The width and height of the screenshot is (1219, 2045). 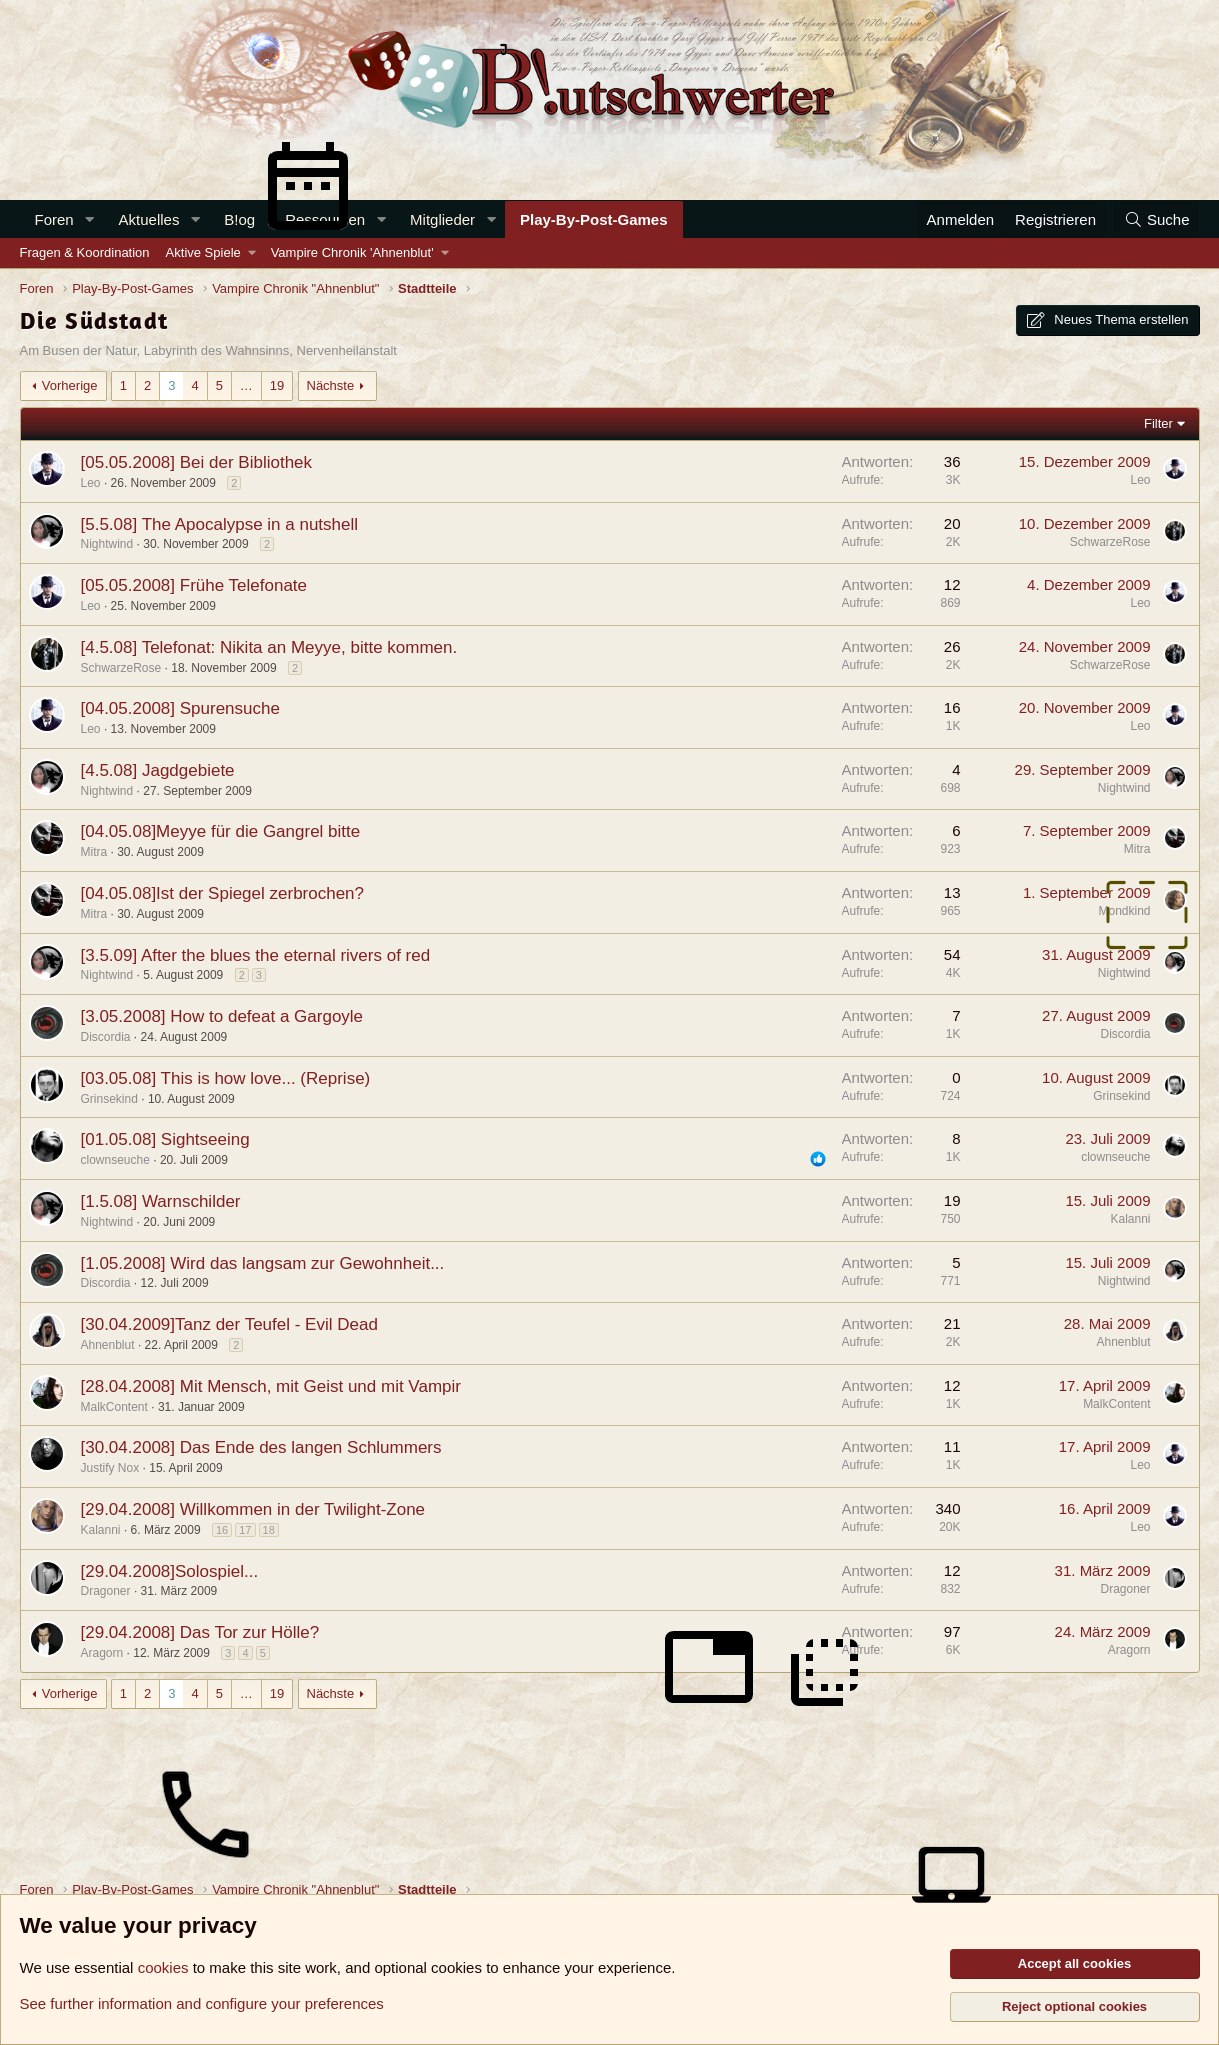 I want to click on open a new browser tab, so click(x=709, y=1667).